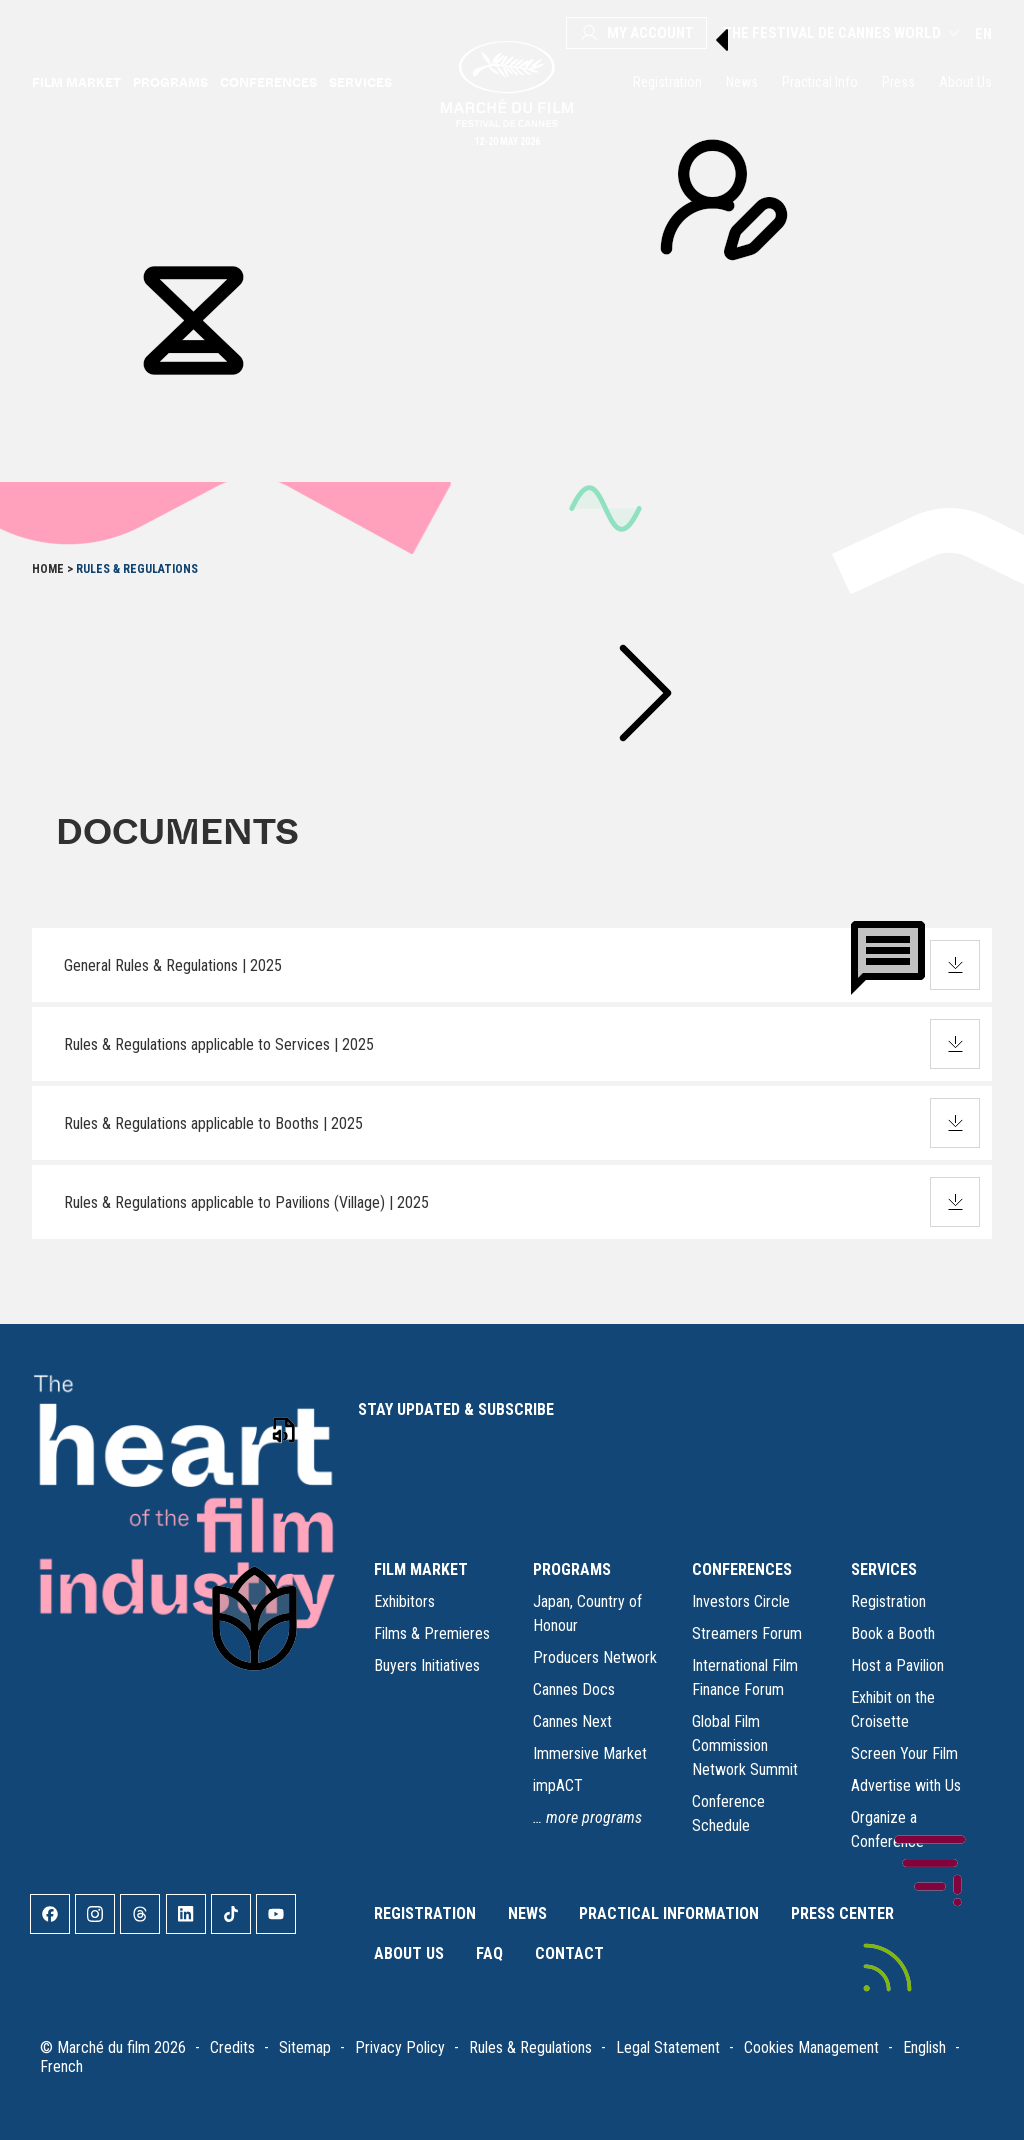 This screenshot has height=2140, width=1024. What do you see at coordinates (193, 320) in the screenshot?
I see `indicates time is running low or nearly expired` at bounding box center [193, 320].